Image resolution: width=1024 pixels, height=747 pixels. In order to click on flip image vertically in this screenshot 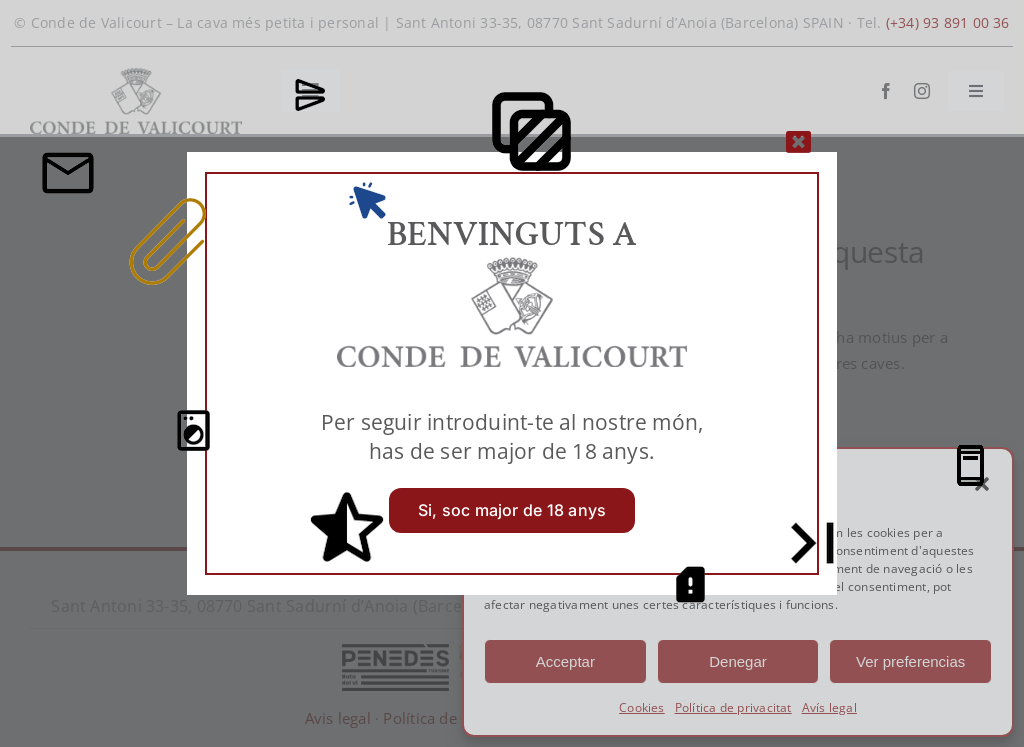, I will do `click(309, 95)`.